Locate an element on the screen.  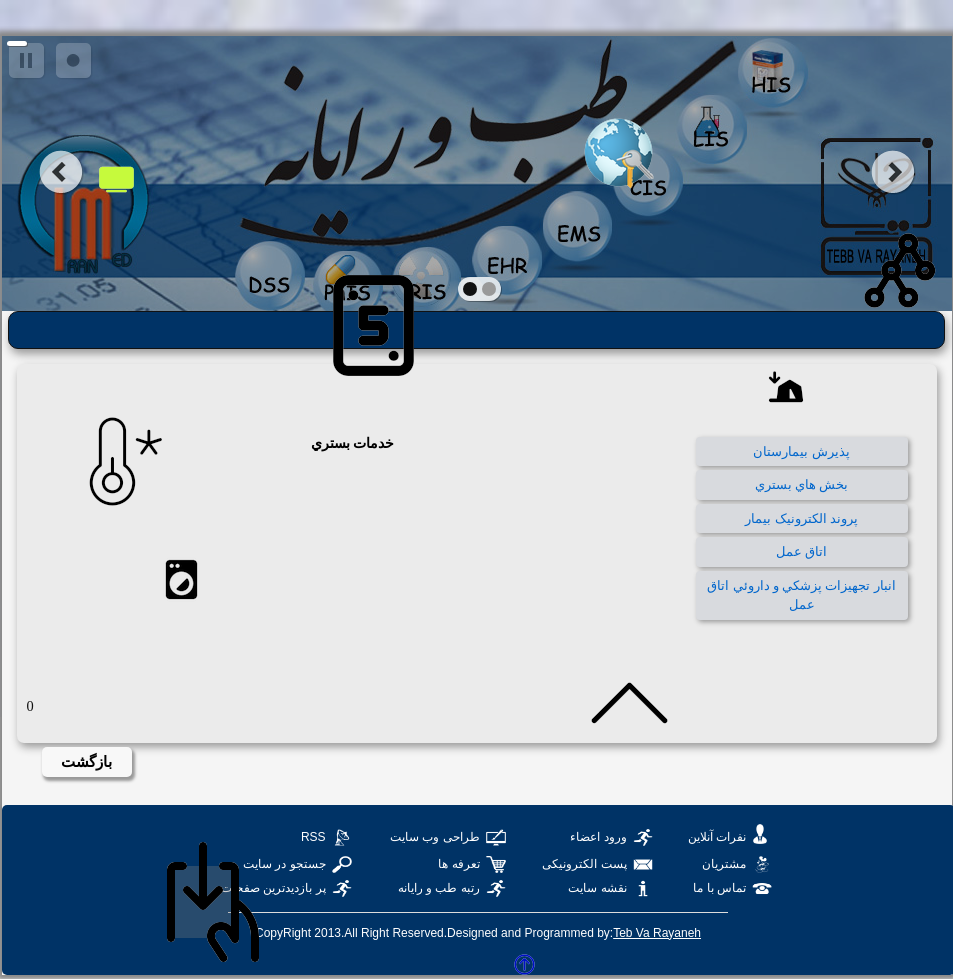
download campsite or camping information is located at coordinates (786, 387).